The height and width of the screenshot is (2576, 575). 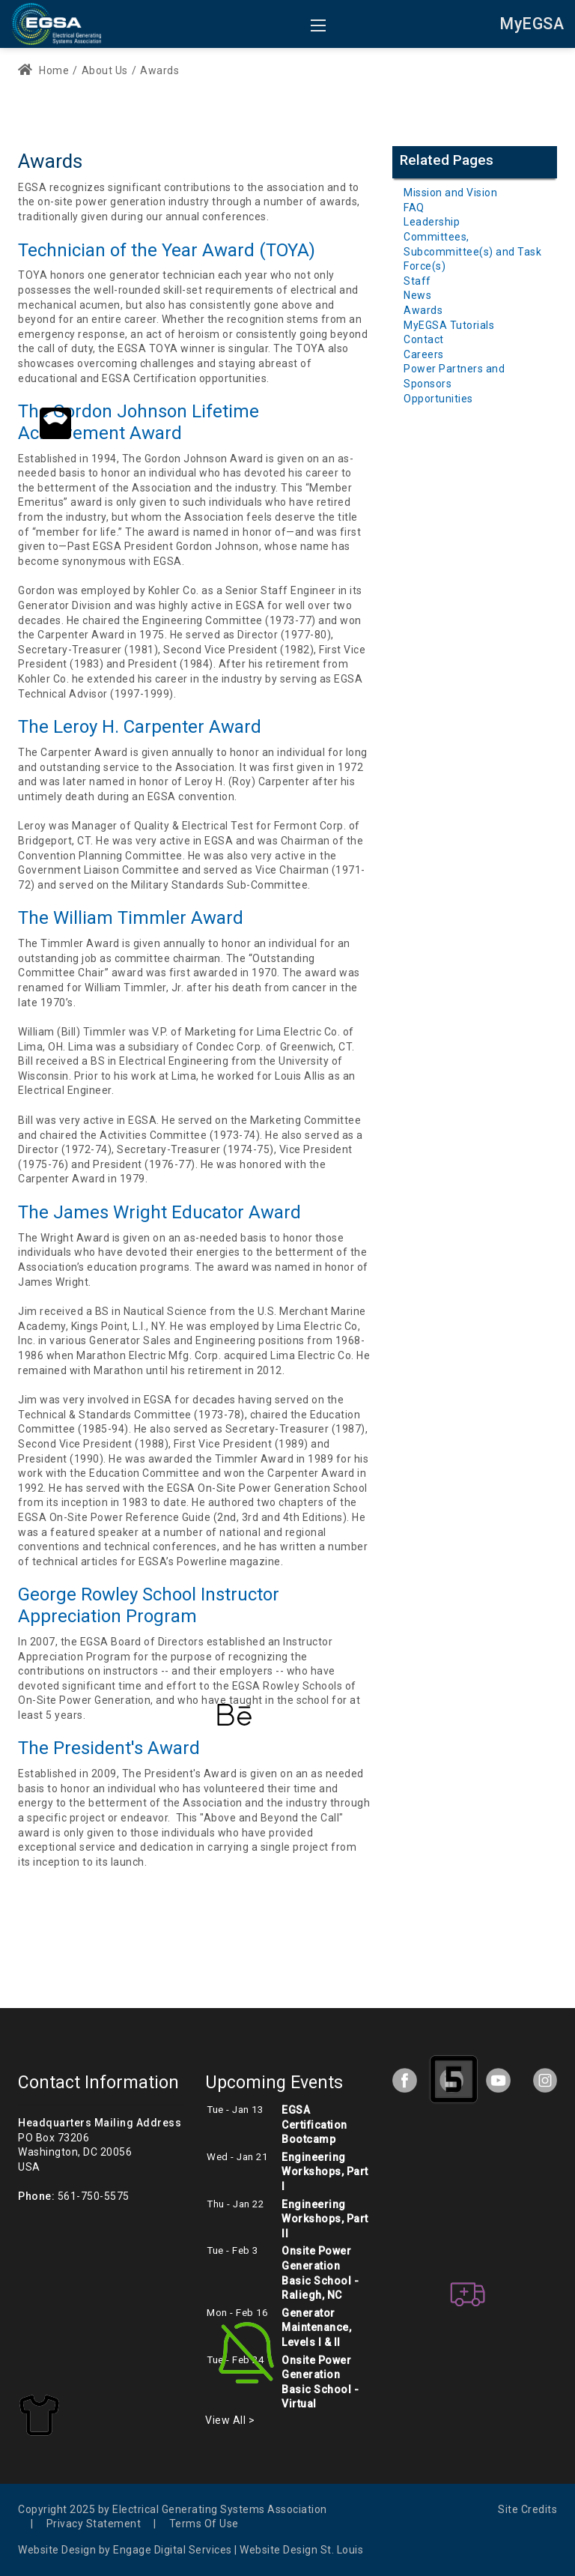 What do you see at coordinates (466, 2293) in the screenshot?
I see `access emergency medical services` at bounding box center [466, 2293].